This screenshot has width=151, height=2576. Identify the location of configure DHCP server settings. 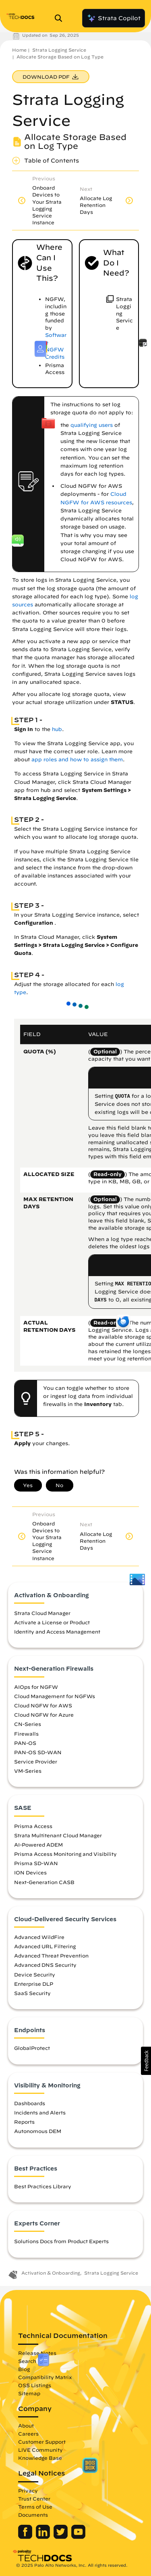
(143, 343).